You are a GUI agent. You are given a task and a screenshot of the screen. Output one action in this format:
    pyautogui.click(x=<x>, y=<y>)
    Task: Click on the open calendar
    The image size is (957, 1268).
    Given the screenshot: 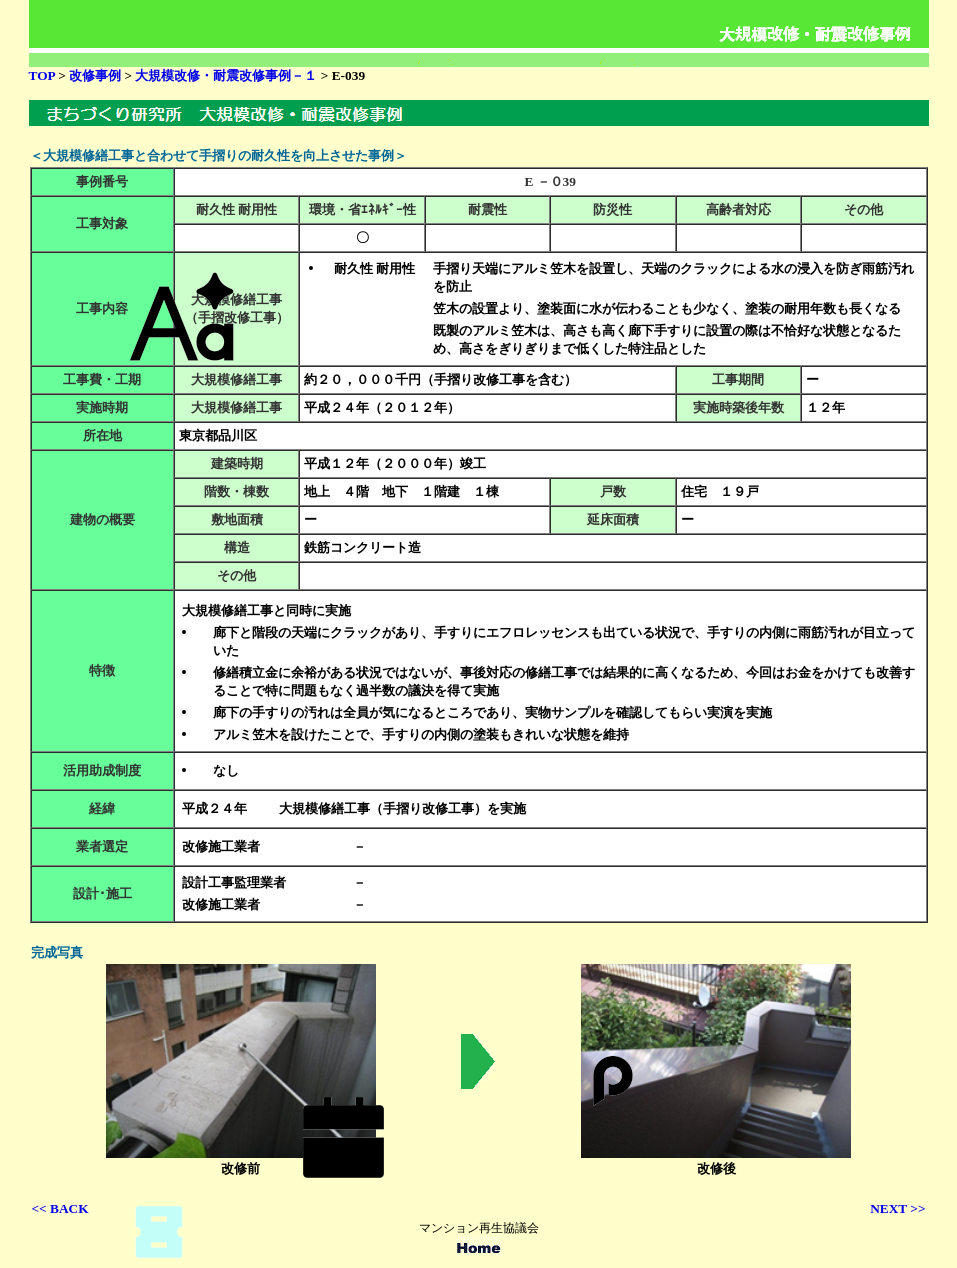 What is the action you would take?
    pyautogui.click(x=343, y=1141)
    